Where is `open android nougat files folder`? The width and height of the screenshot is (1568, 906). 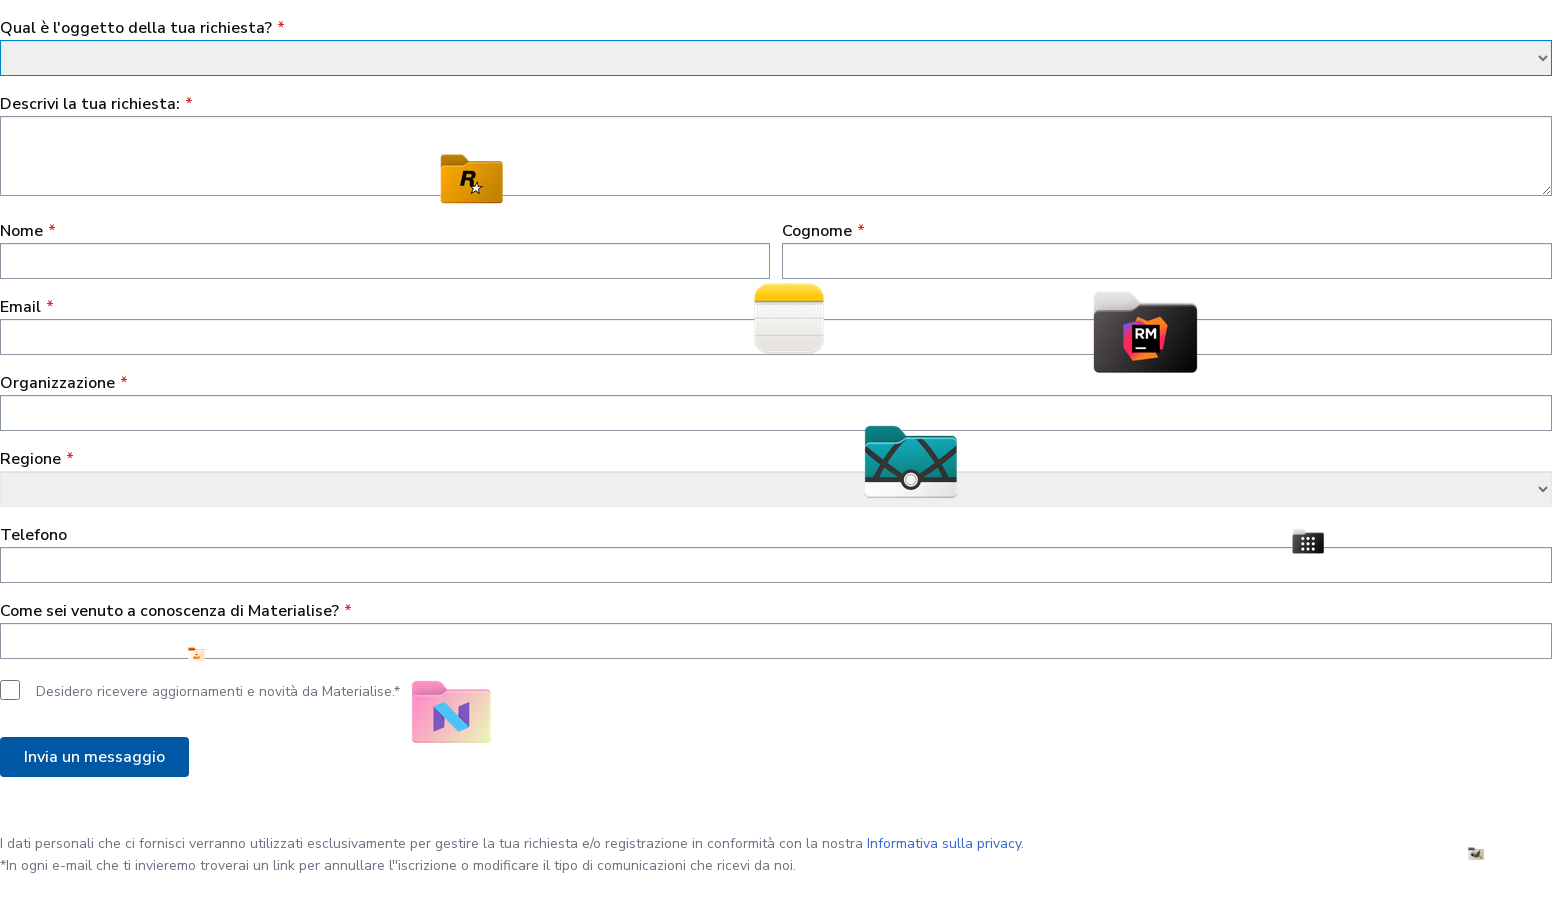
open android nougat files folder is located at coordinates (451, 714).